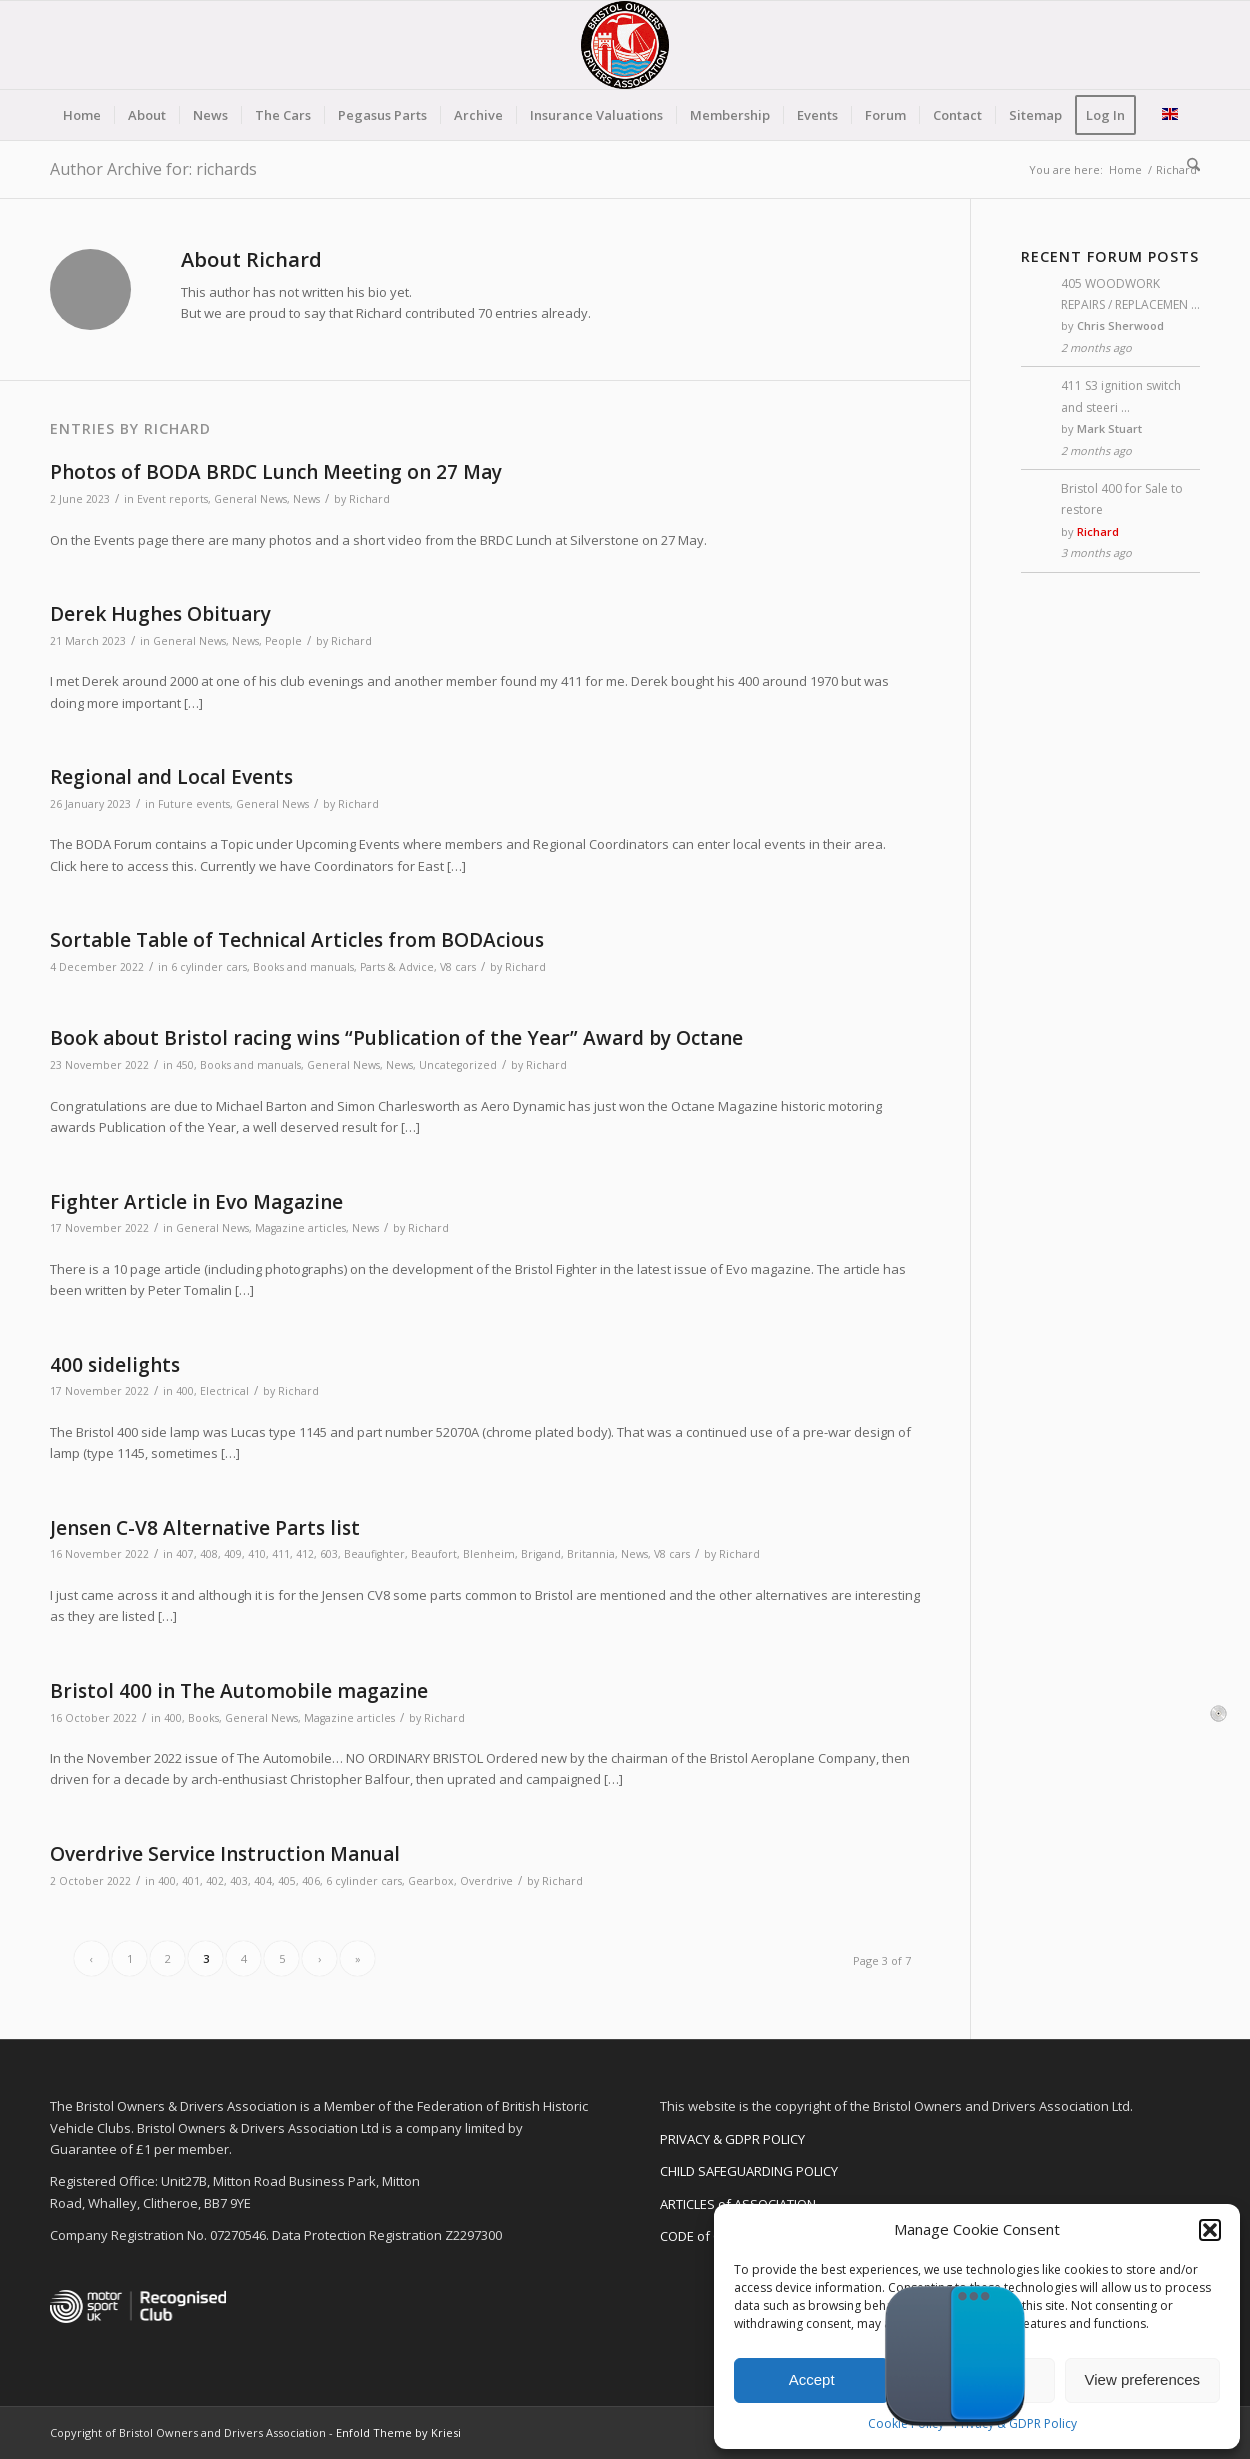  I want to click on access DVD-RW drive or disc, so click(1218, 1713).